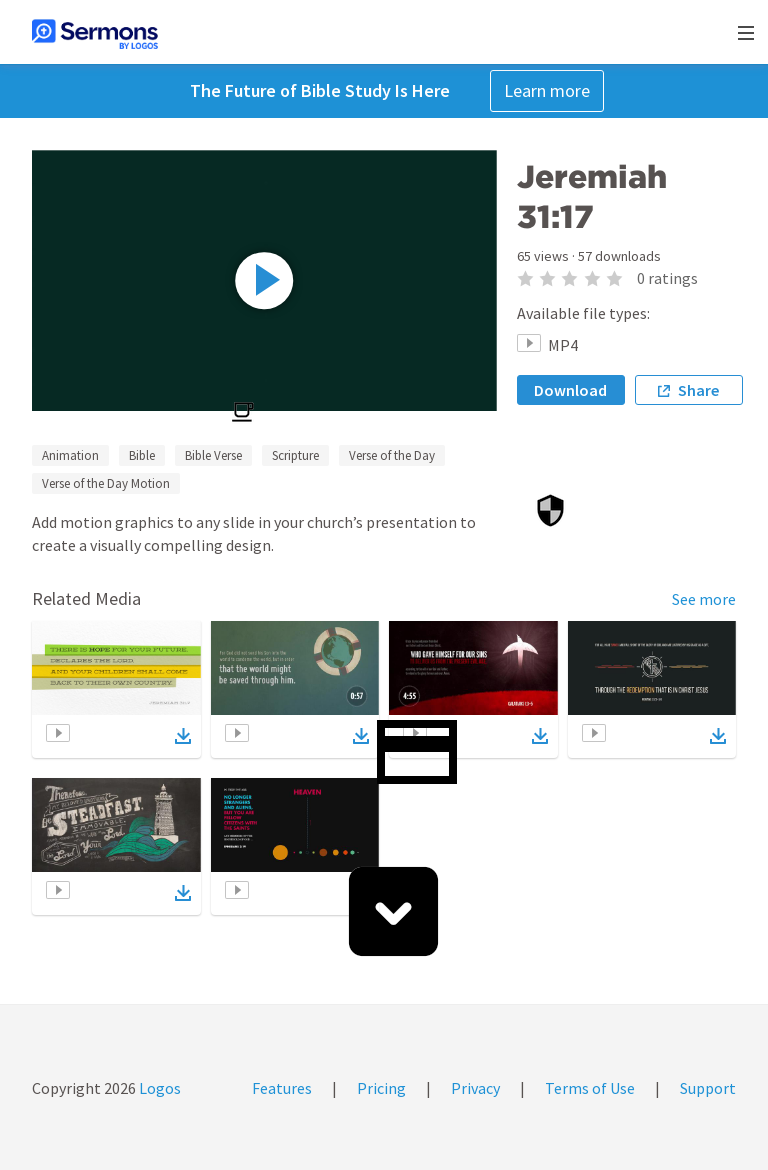 The image size is (768, 1170). I want to click on access security settings, so click(550, 510).